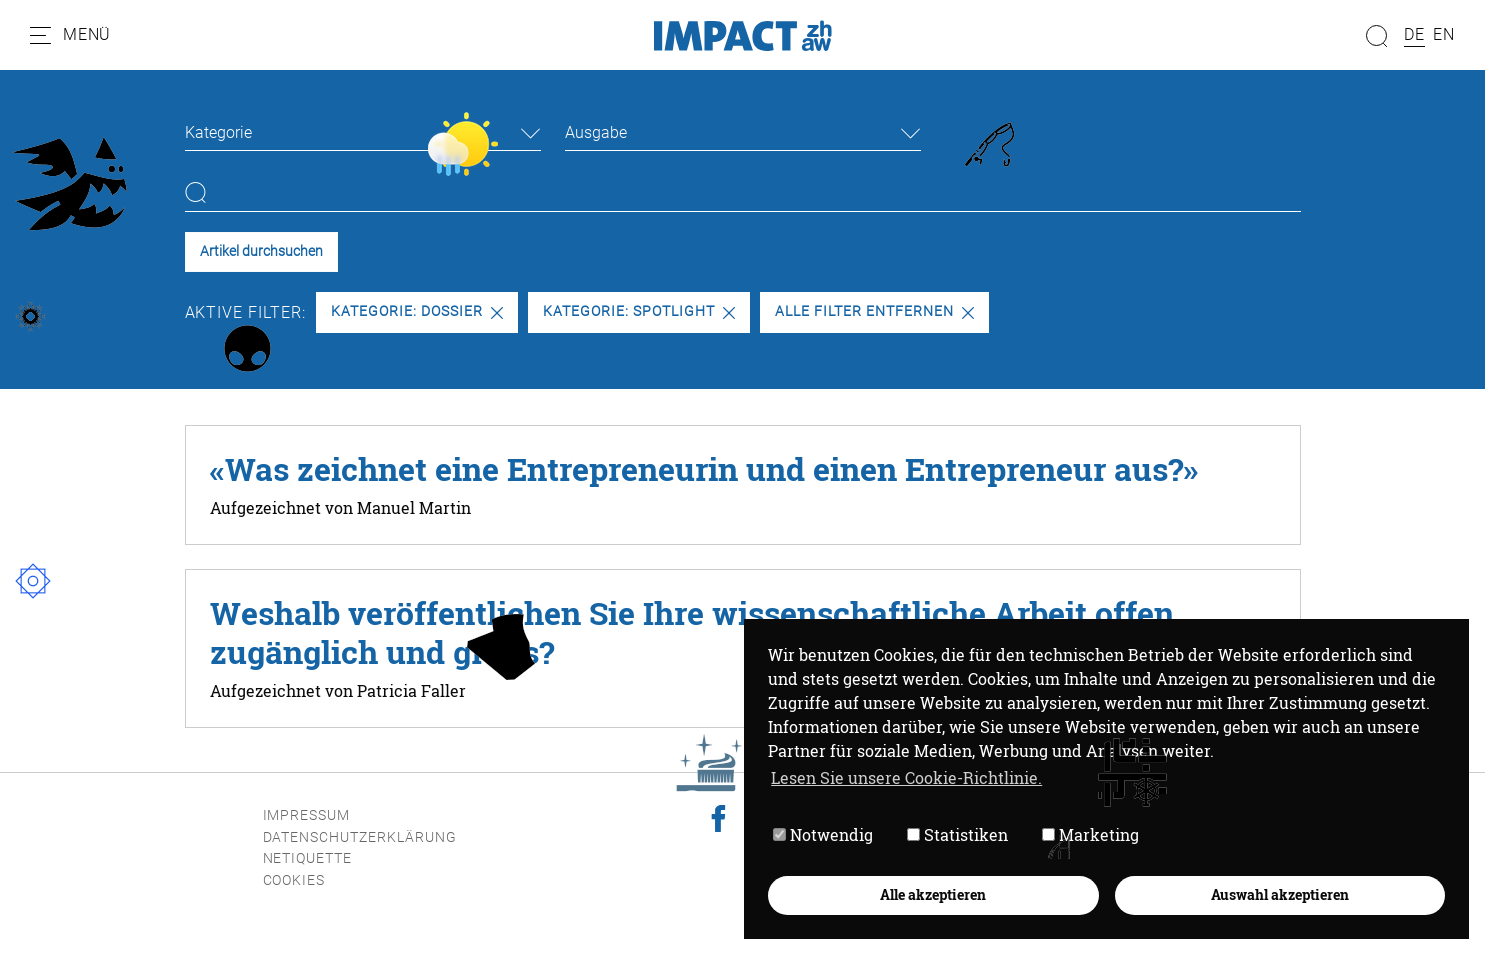  I want to click on indicates a successful rugby conversion kick, so click(1059, 847).